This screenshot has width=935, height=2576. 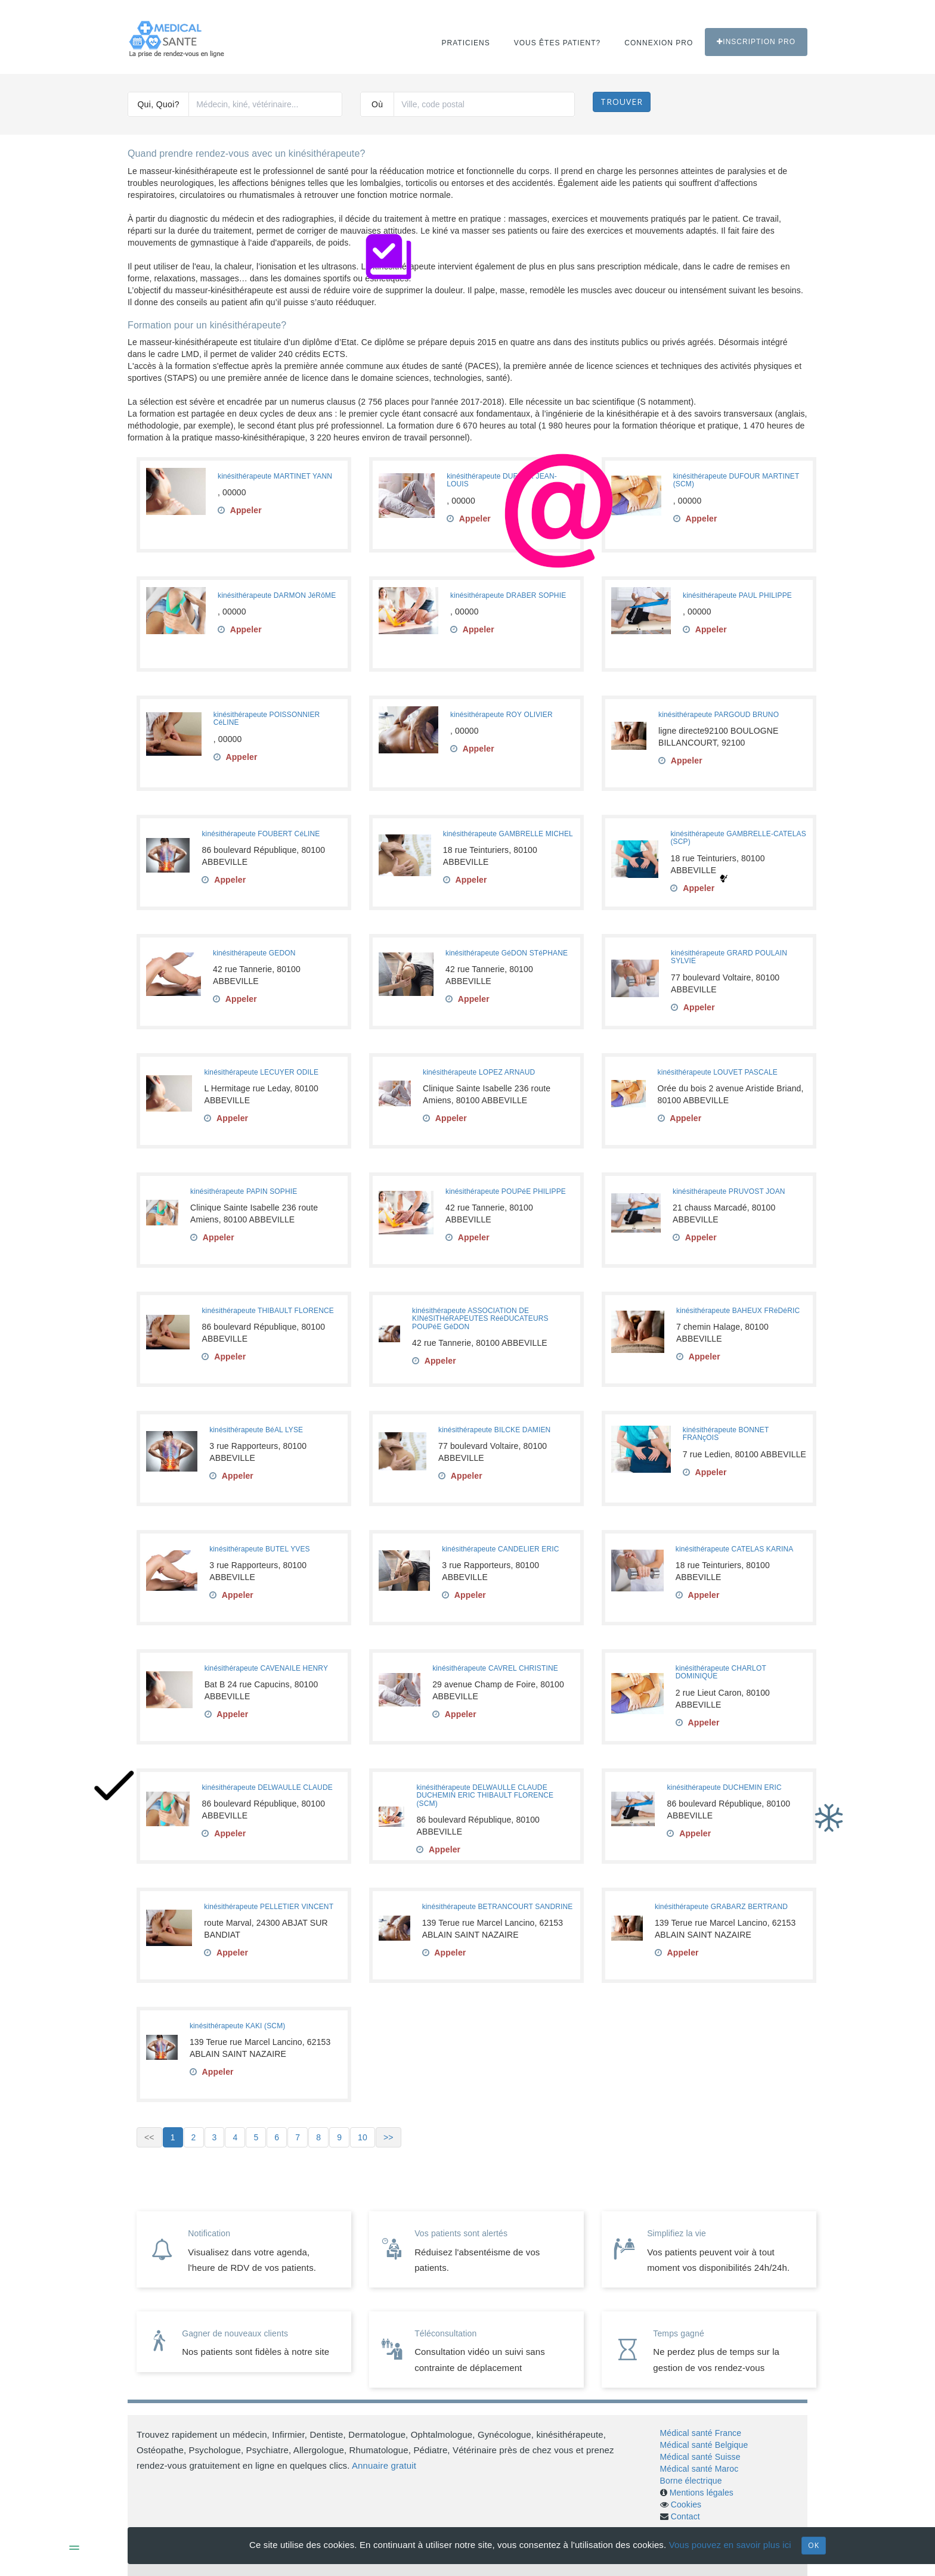 What do you see at coordinates (723, 878) in the screenshot?
I see `view your shopping cart` at bounding box center [723, 878].